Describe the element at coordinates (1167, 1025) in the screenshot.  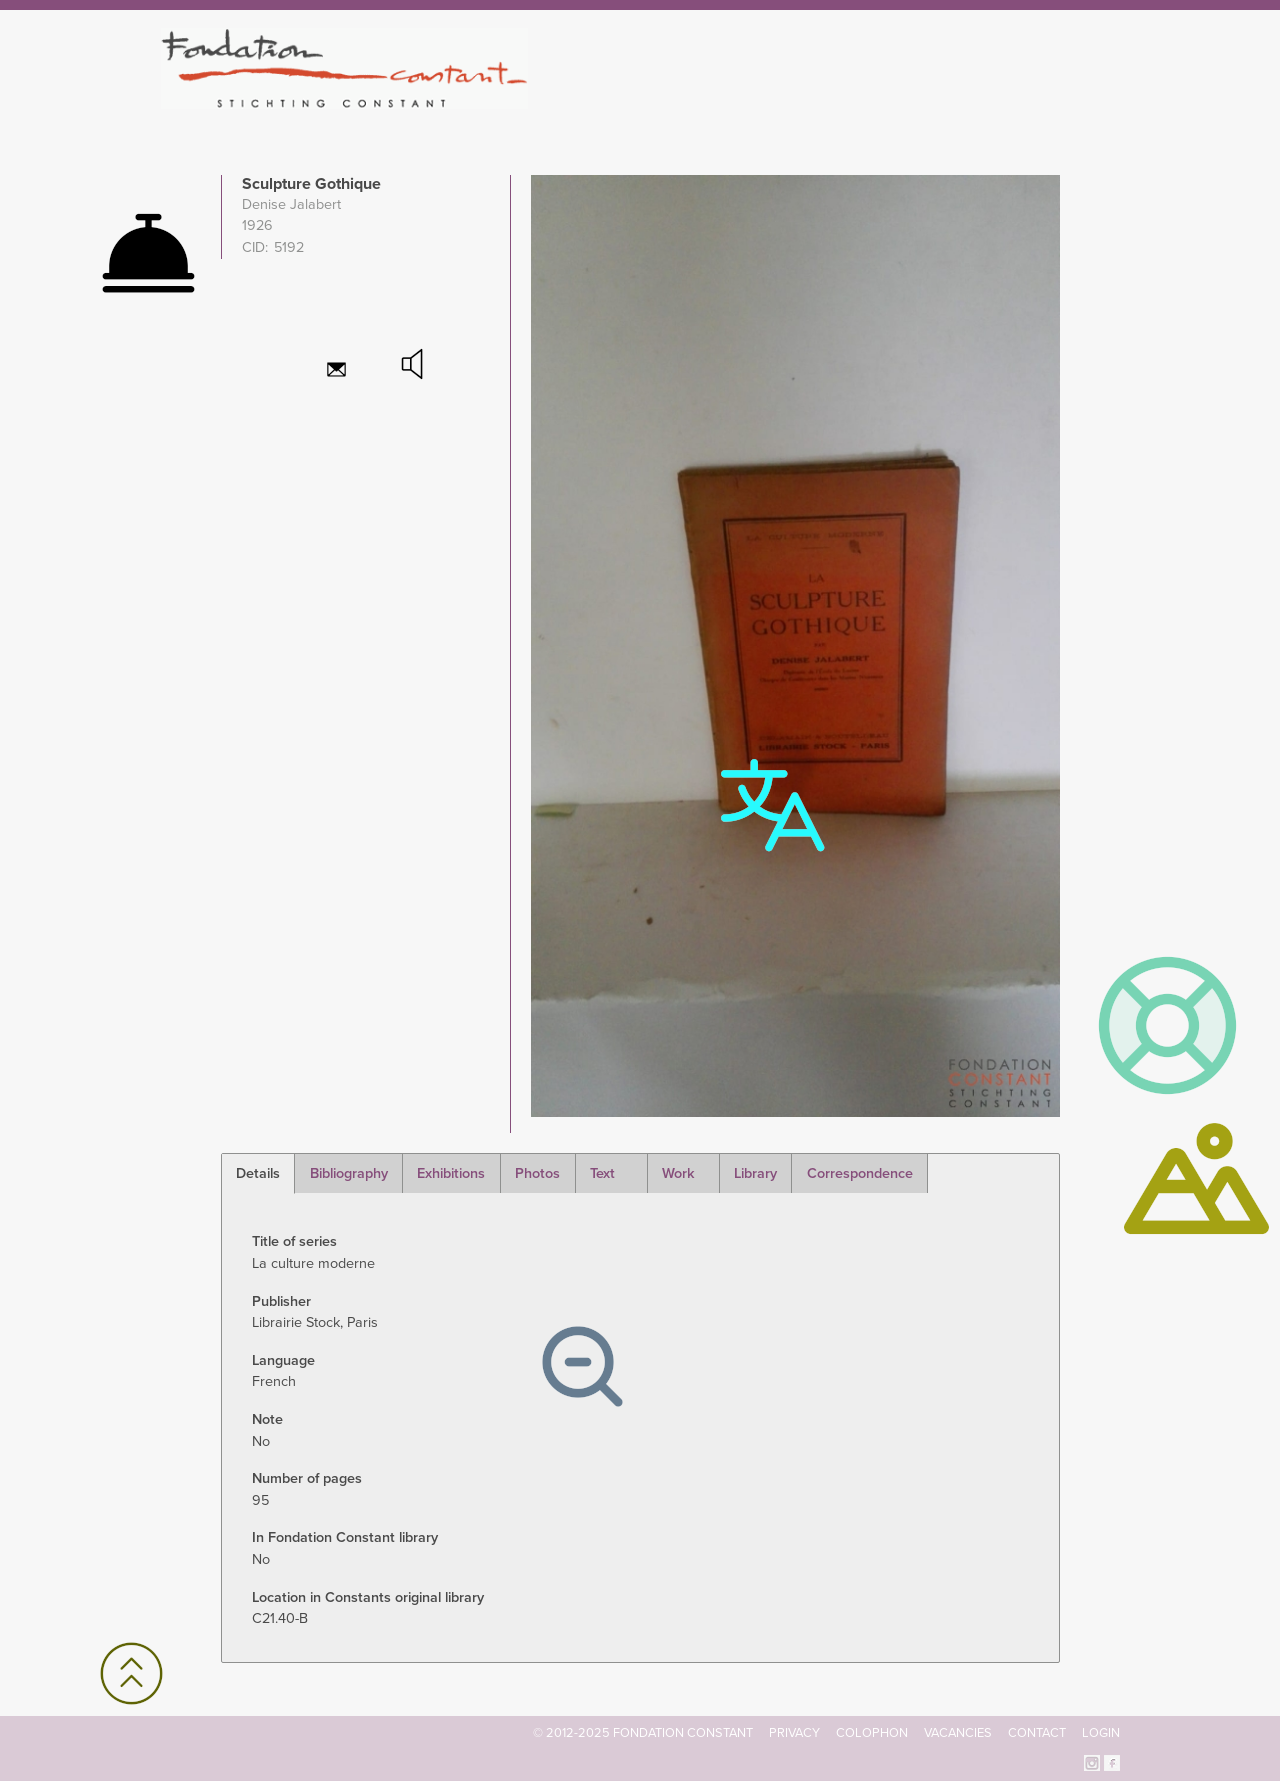
I see `access help or support center` at that location.